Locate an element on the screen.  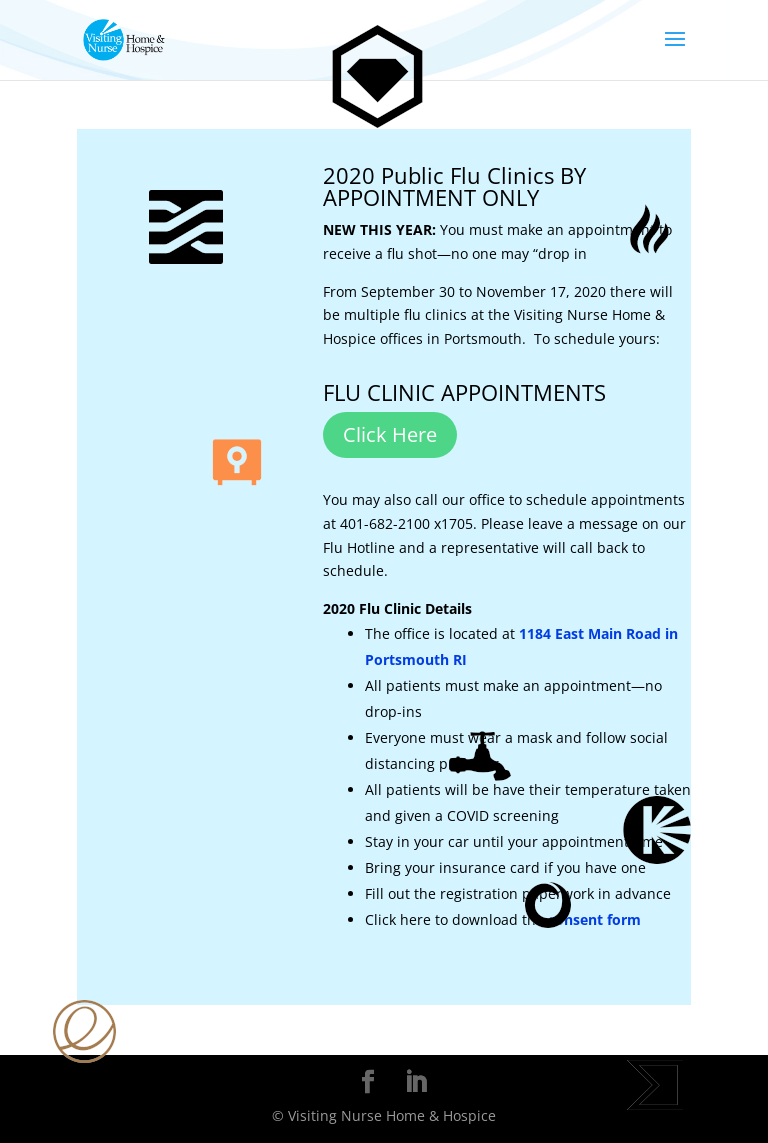
open the Kinopoisk app is located at coordinates (657, 830).